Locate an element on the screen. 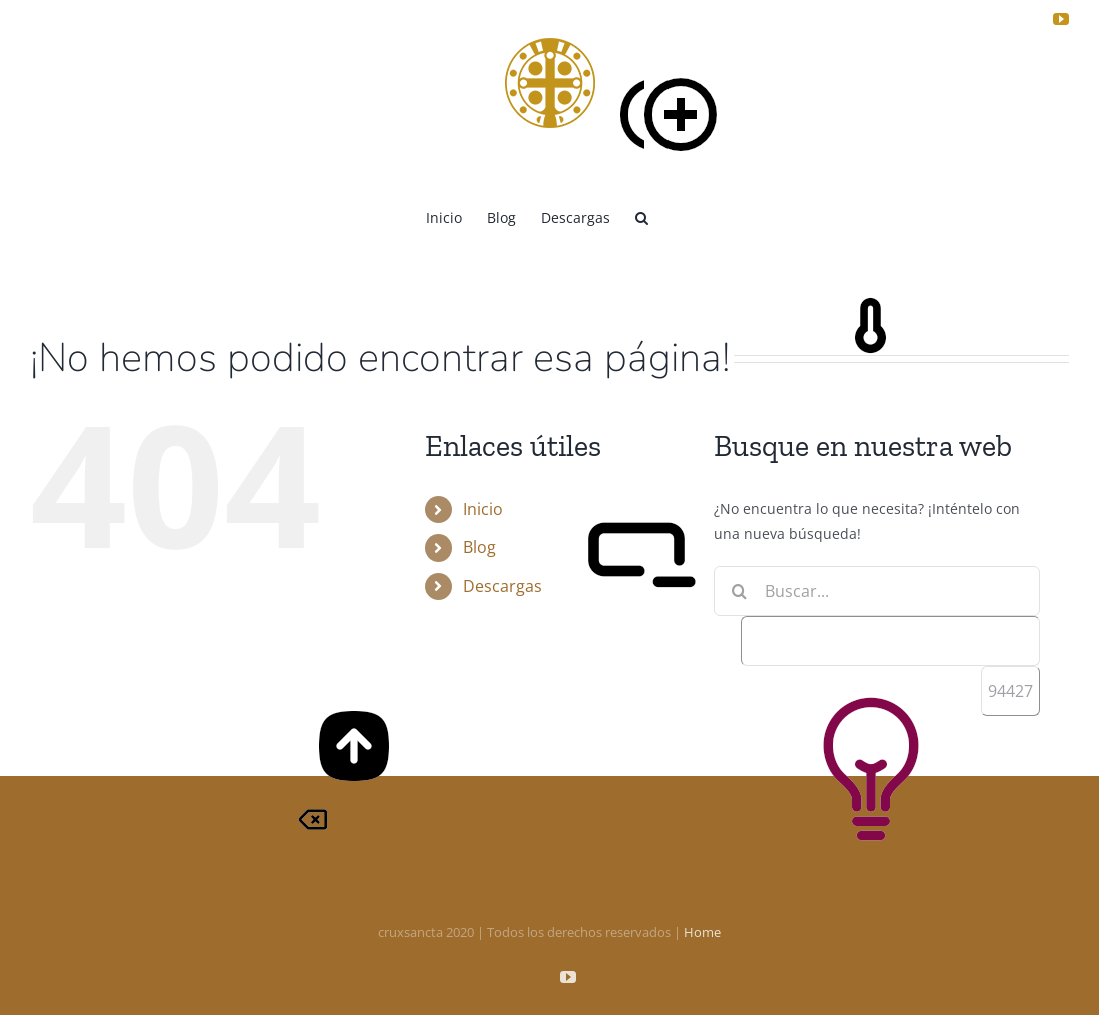 The width and height of the screenshot is (1099, 1015). upload a file or document is located at coordinates (354, 746).